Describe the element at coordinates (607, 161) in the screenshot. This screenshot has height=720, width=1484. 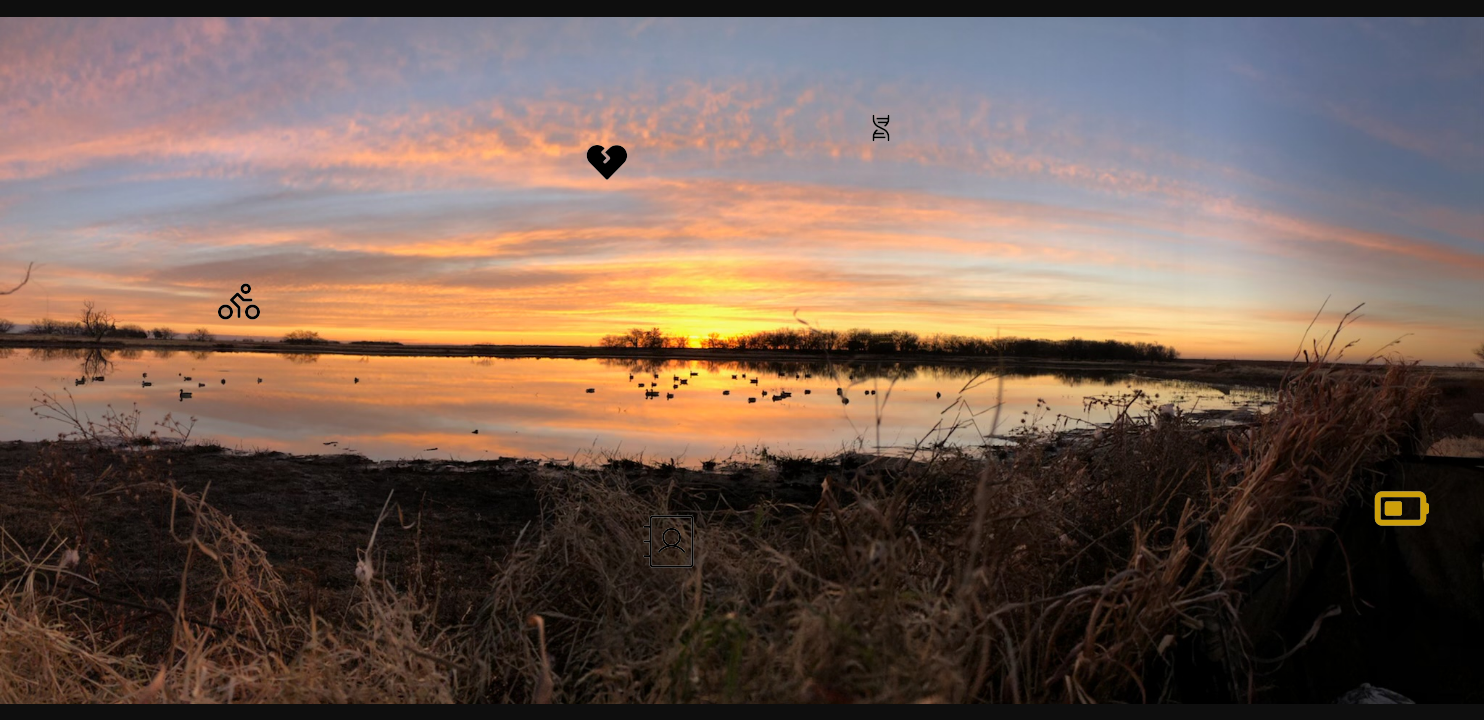
I see `unlike or remove from favorites` at that location.